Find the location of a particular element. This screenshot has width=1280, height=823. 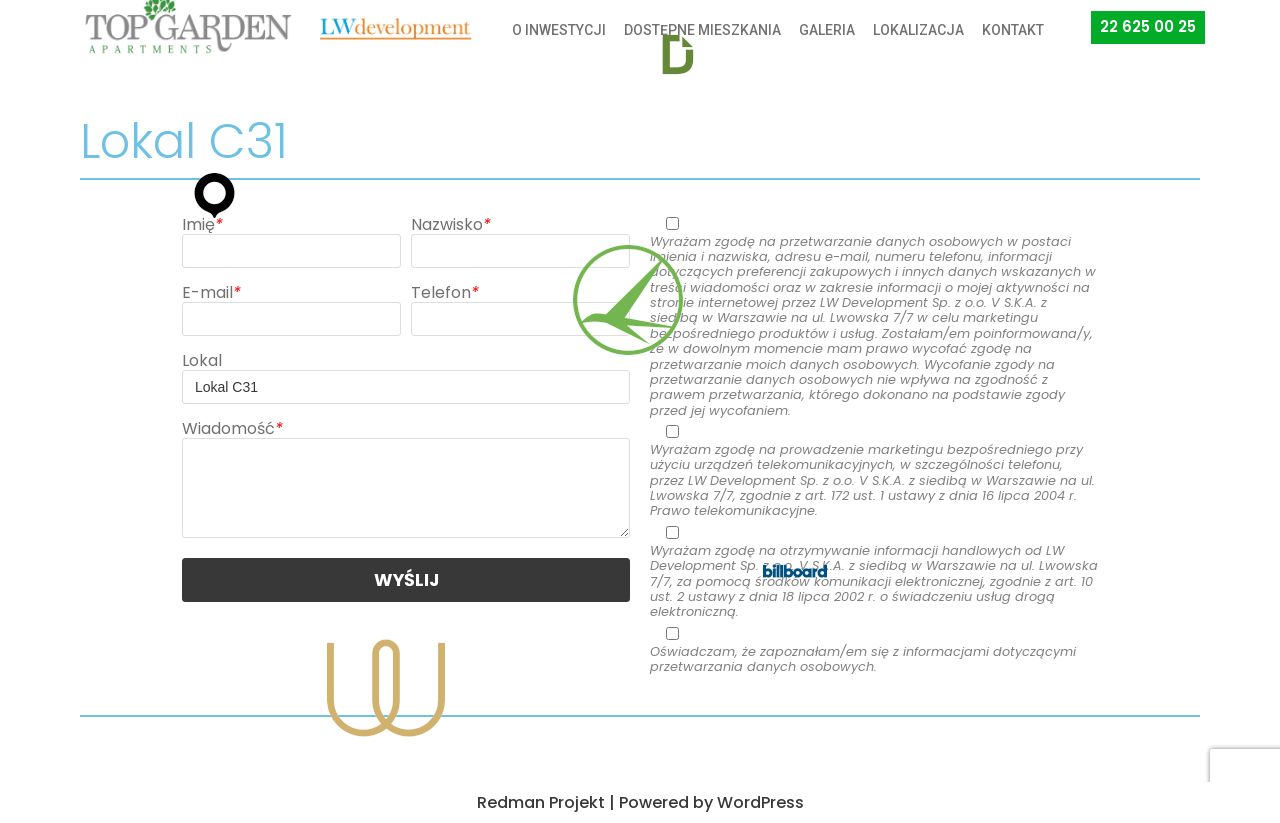

open OsmAnd navigation app is located at coordinates (214, 195).